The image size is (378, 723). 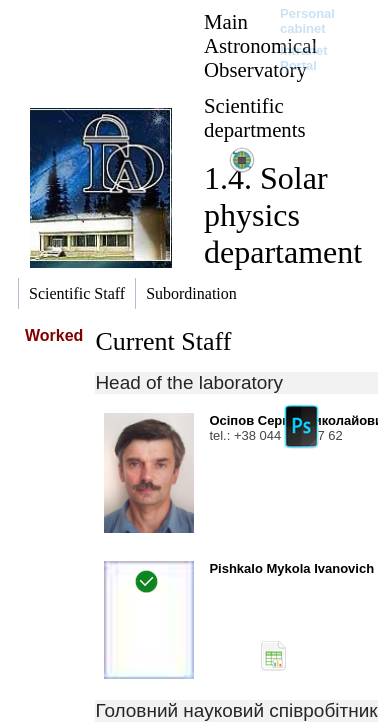 I want to click on dropbox file sync complete, so click(x=146, y=581).